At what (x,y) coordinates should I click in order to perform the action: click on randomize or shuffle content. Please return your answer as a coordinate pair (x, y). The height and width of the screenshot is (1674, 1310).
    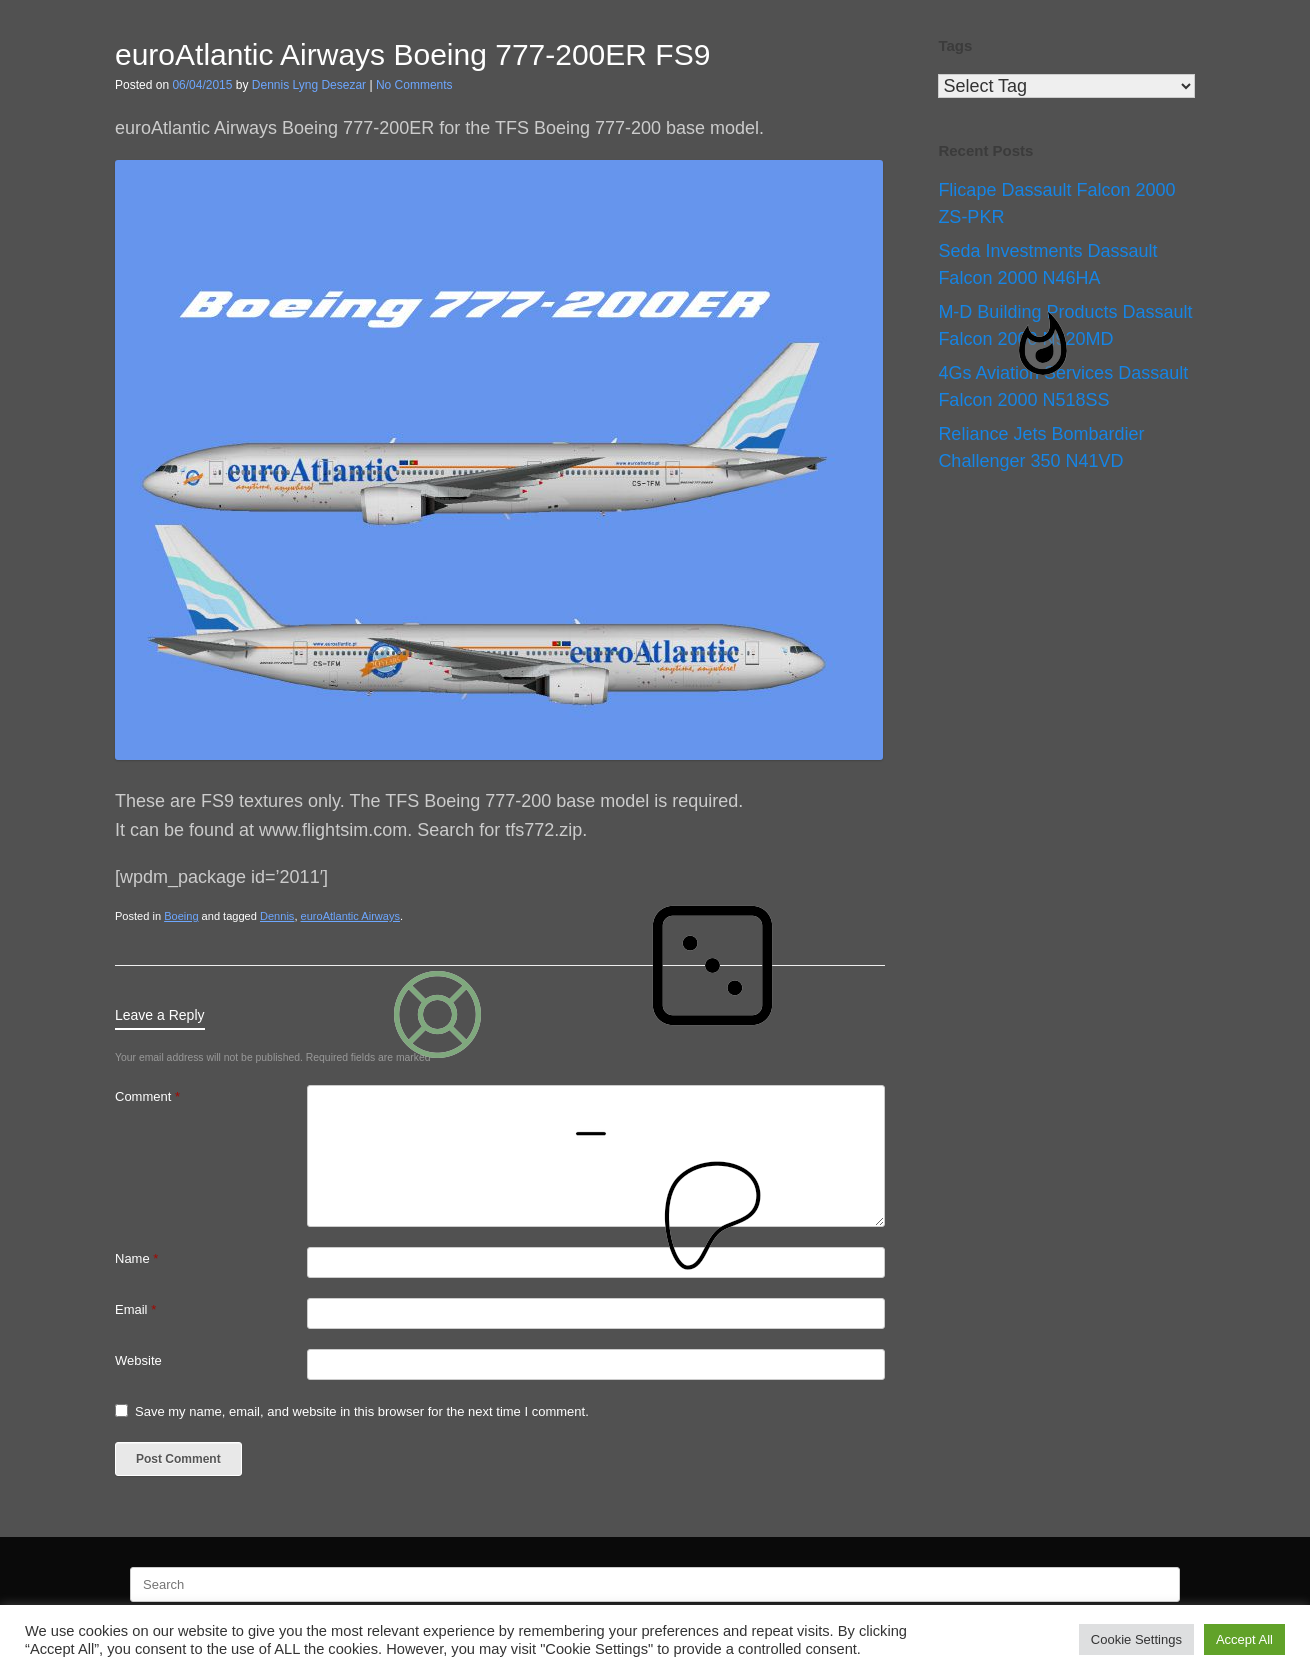
    Looking at the image, I should click on (712, 965).